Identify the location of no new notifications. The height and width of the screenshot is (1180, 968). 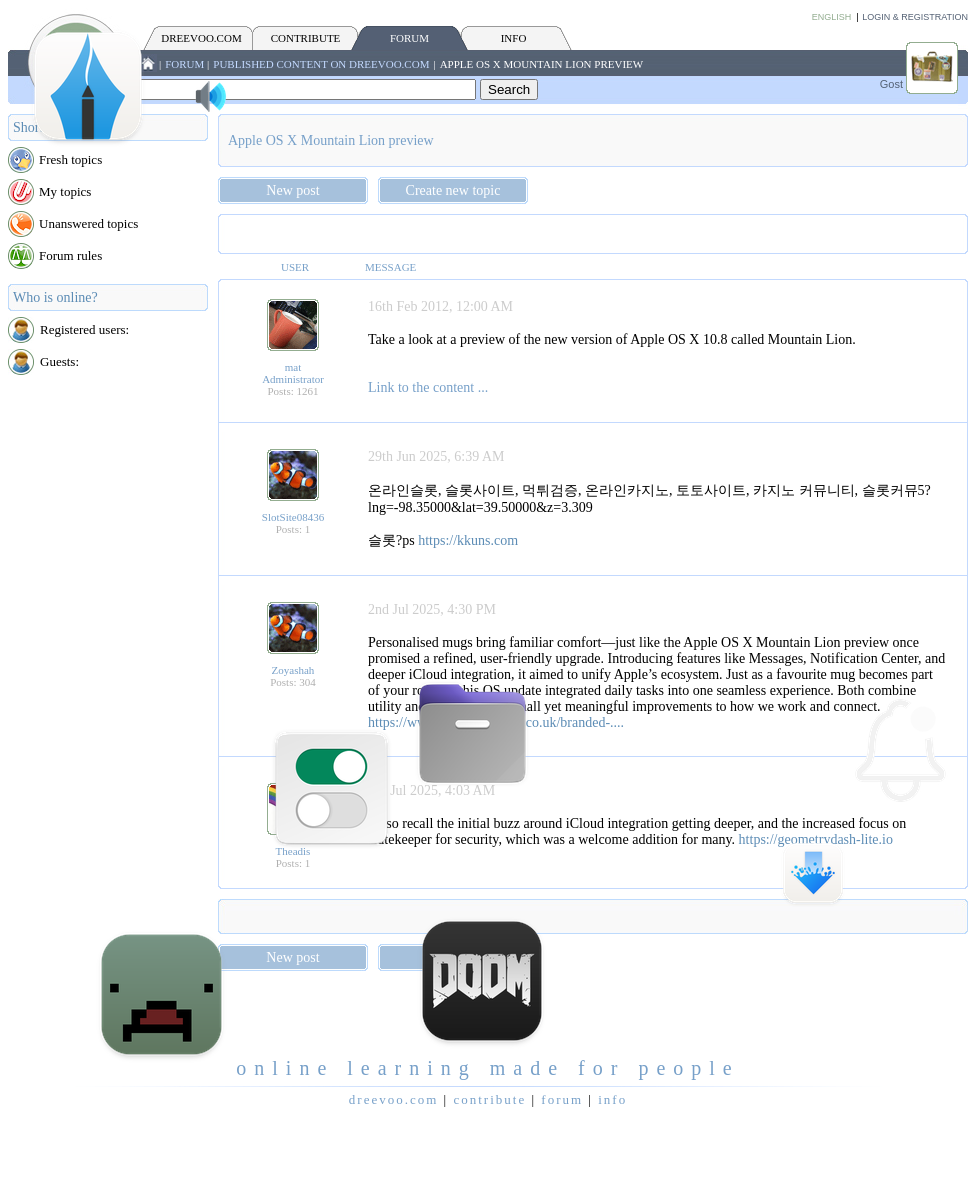
(900, 750).